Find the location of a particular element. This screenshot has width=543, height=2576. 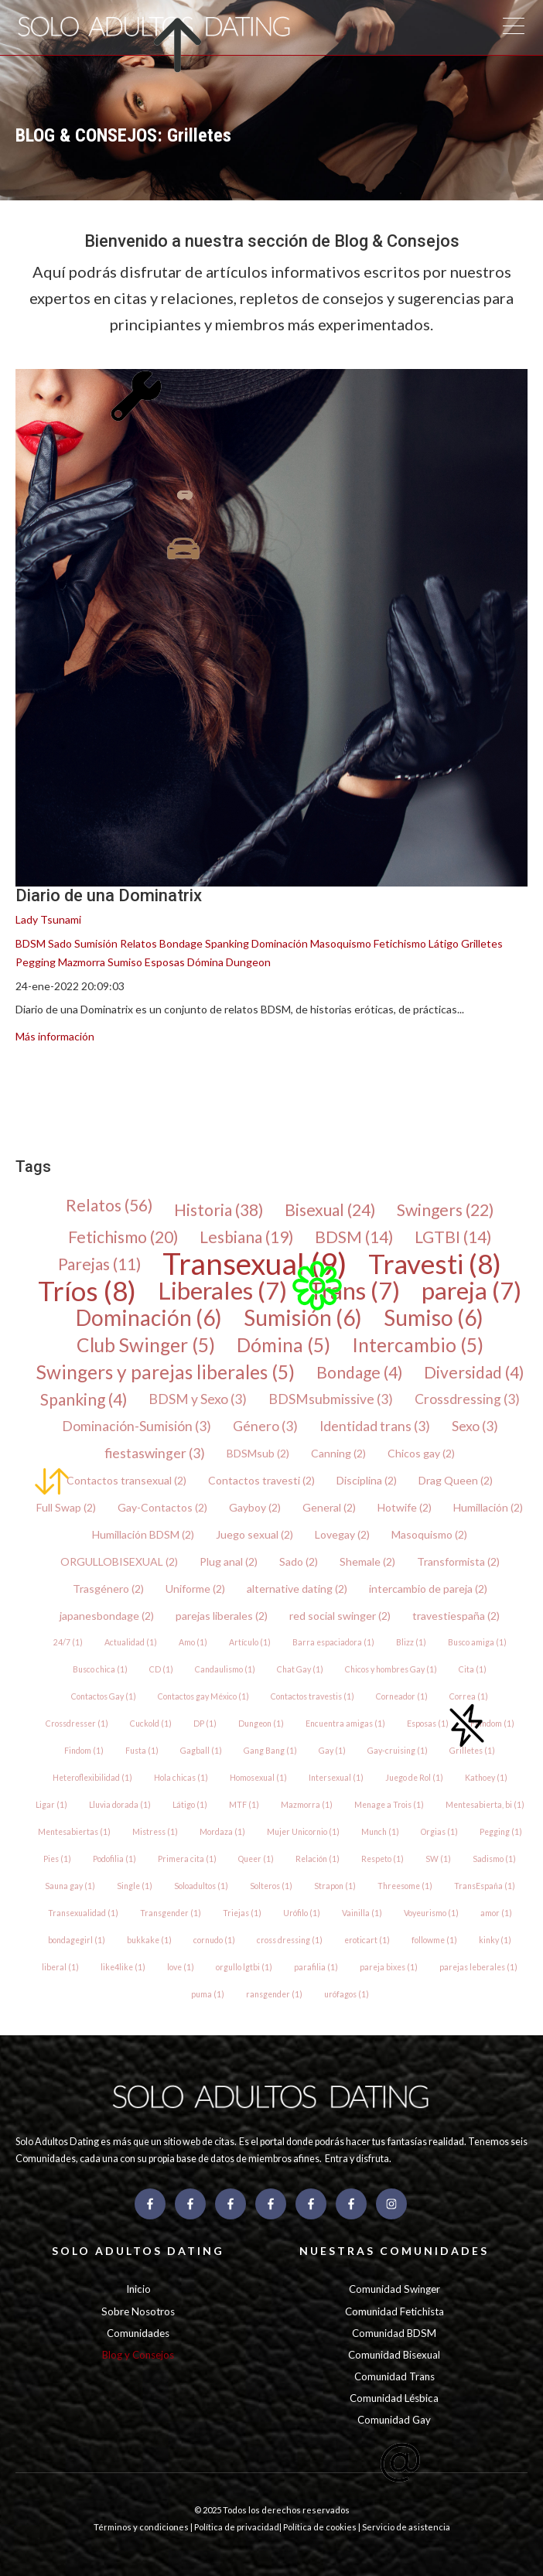

swap or reorder items vertically is located at coordinates (52, 1481).